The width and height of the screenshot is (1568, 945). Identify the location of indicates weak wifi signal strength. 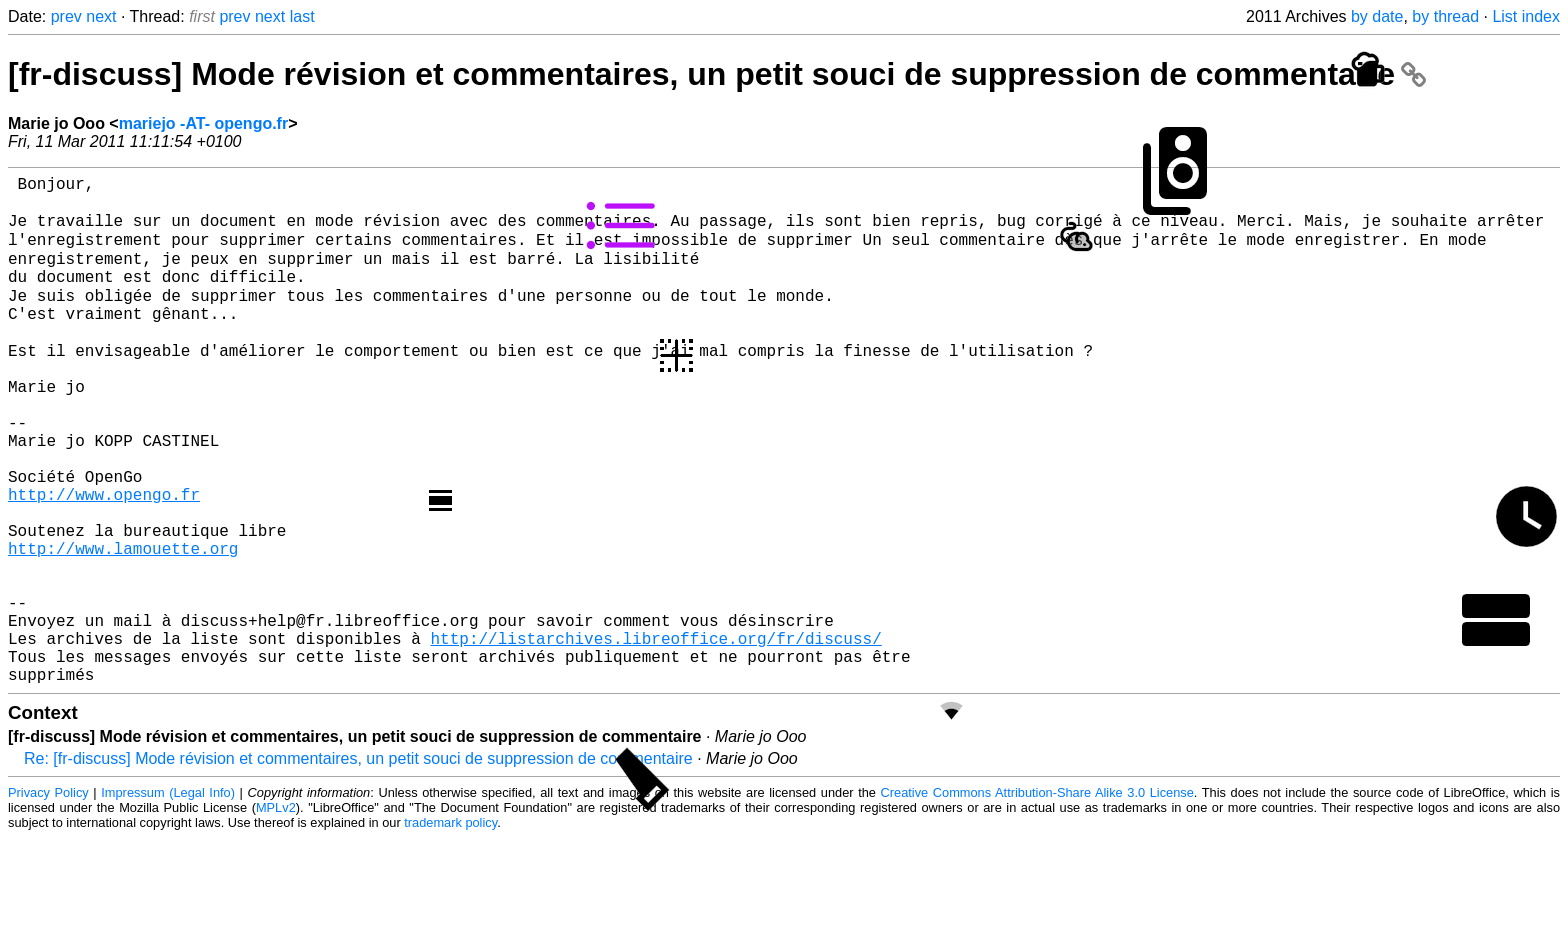
(951, 710).